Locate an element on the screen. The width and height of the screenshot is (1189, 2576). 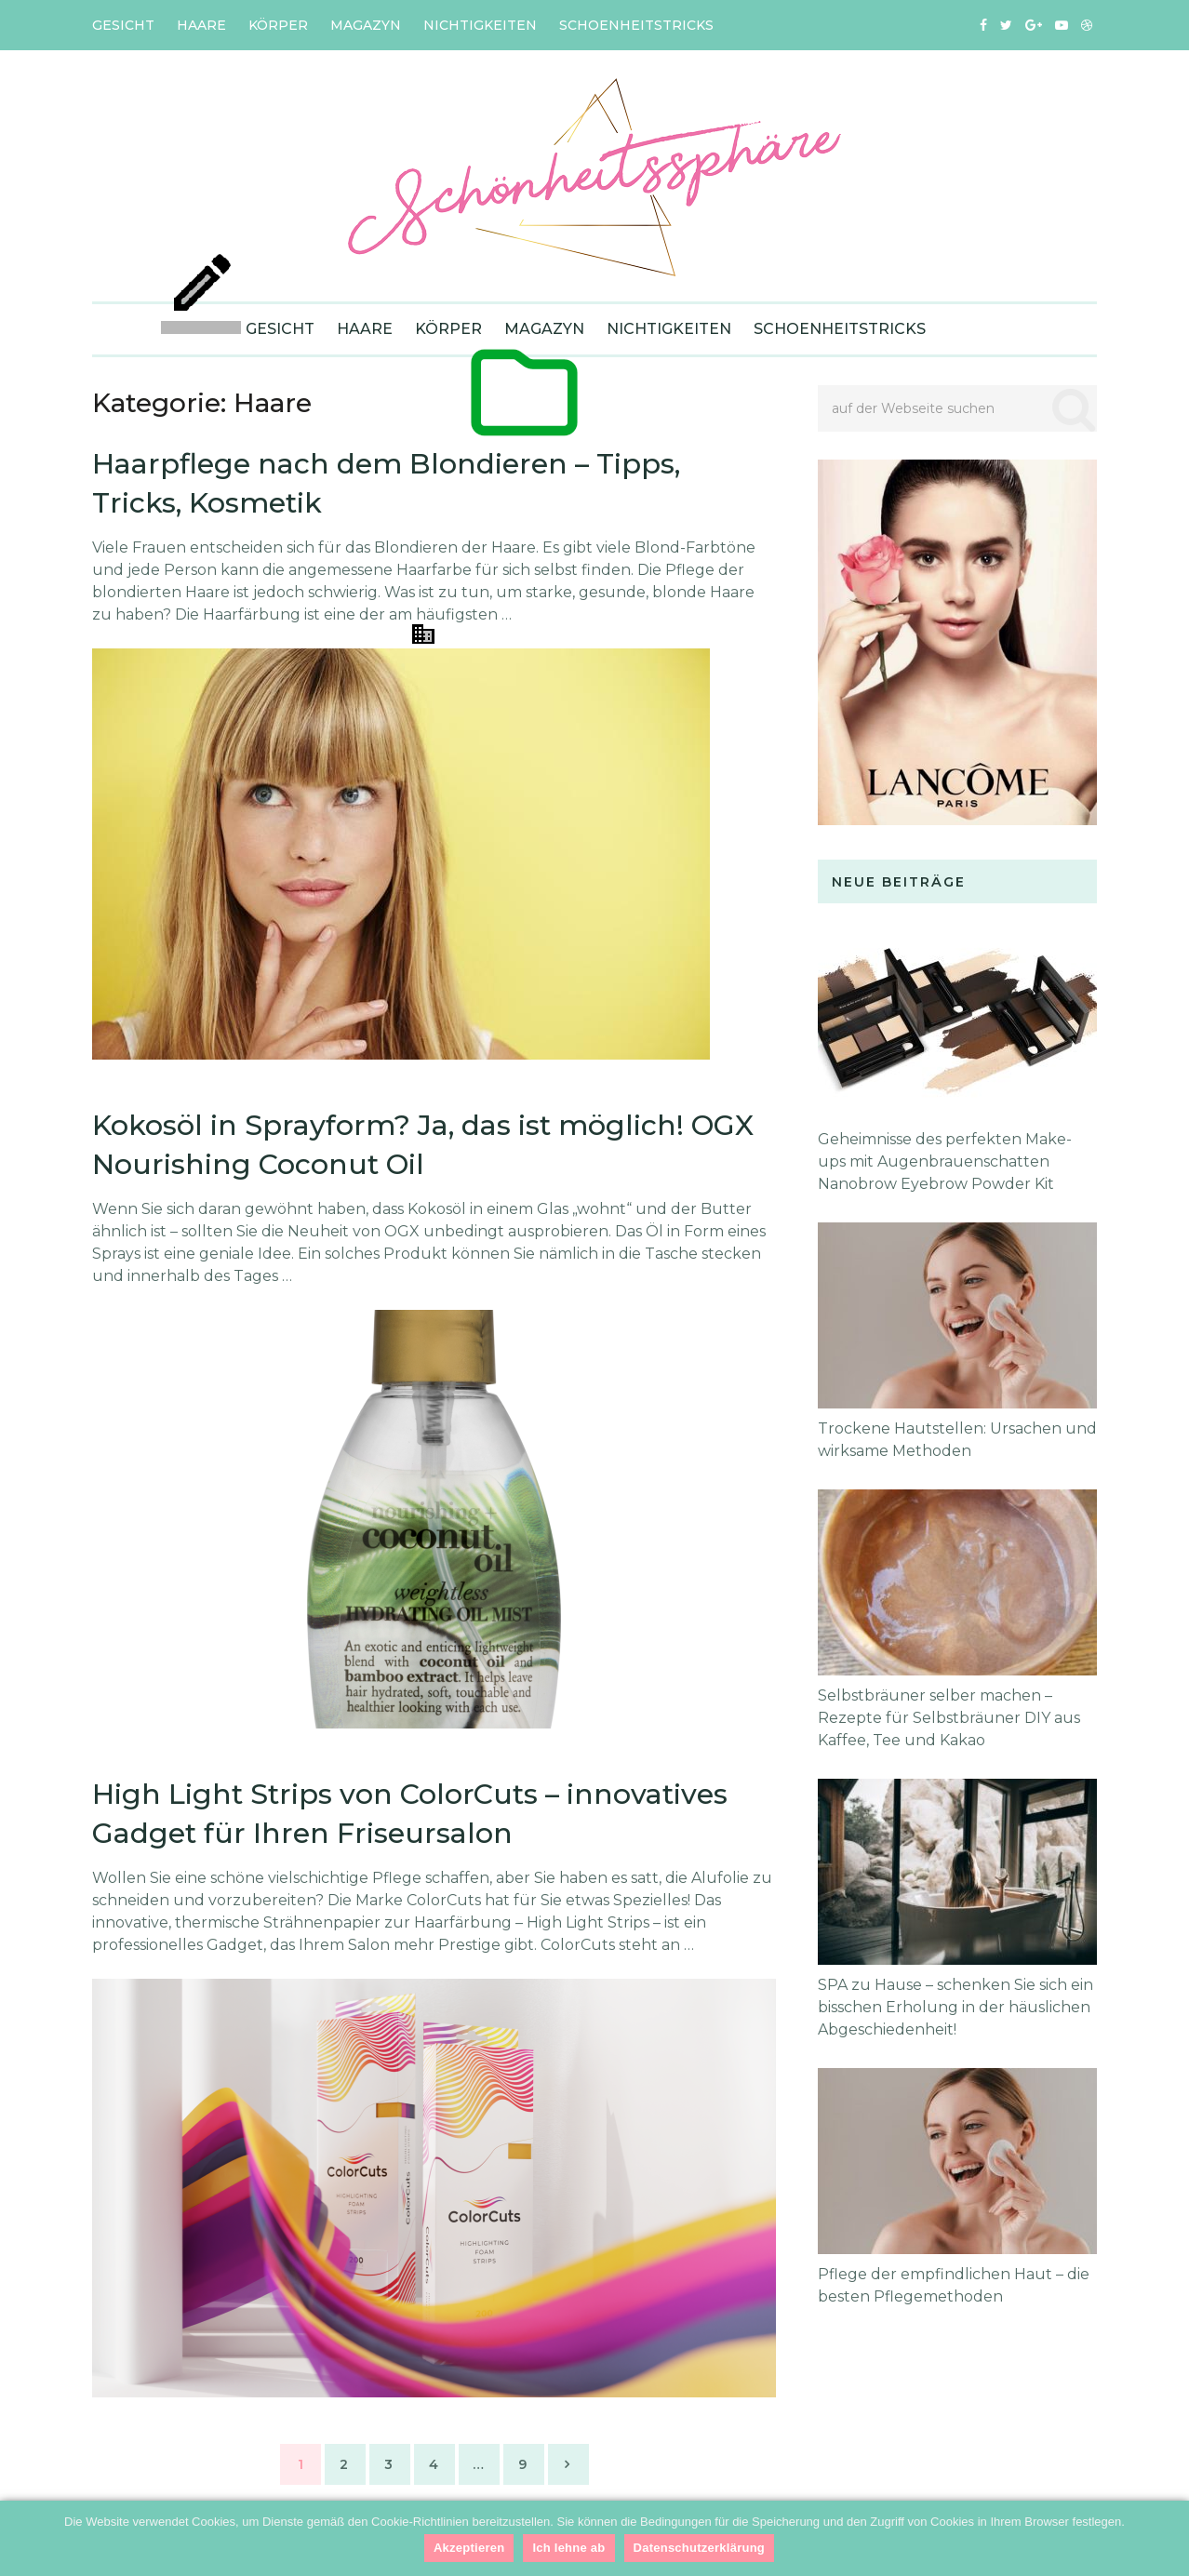
open file folder is located at coordinates (524, 395).